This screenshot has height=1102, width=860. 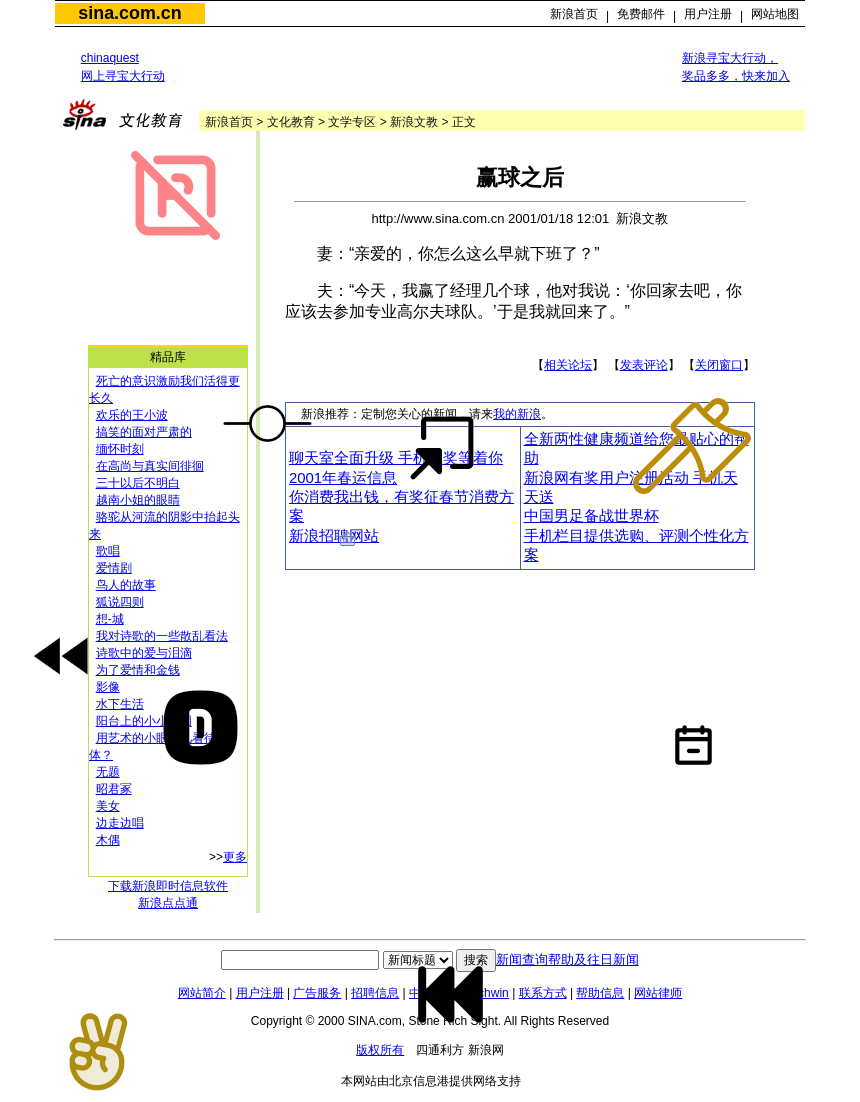 I want to click on indicates a "D" grade or rating, so click(x=200, y=727).